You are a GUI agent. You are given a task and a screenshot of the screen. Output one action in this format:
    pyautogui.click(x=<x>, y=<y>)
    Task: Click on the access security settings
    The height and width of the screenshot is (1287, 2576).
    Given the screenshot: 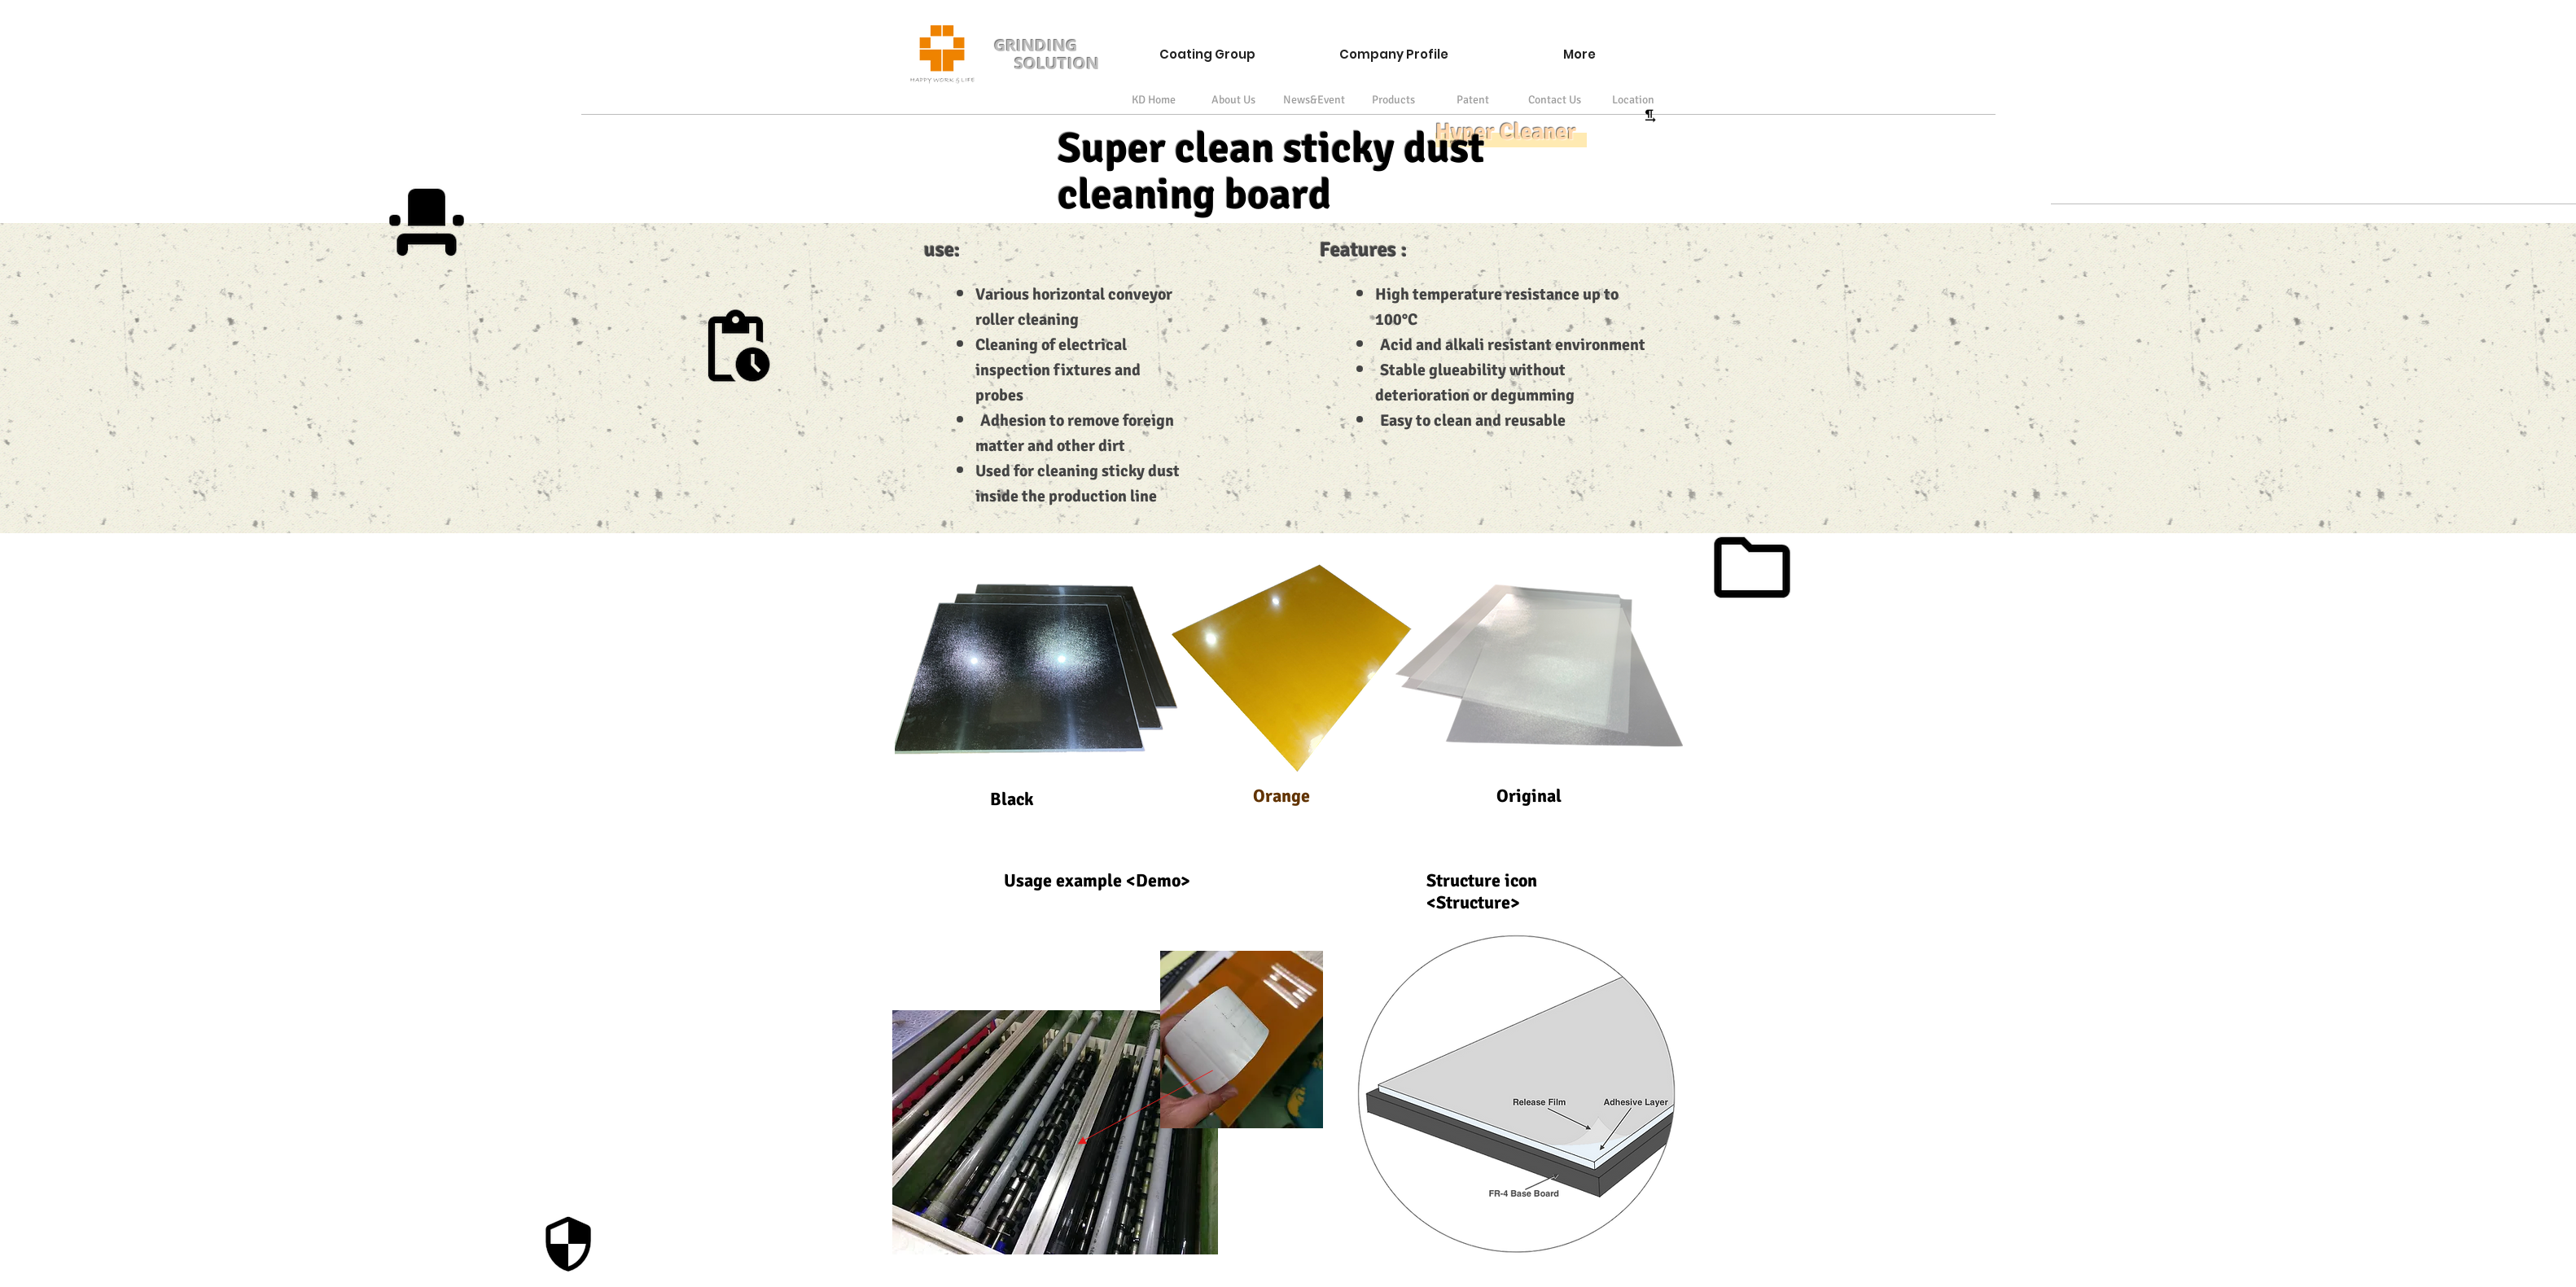 What is the action you would take?
    pyautogui.click(x=568, y=1244)
    